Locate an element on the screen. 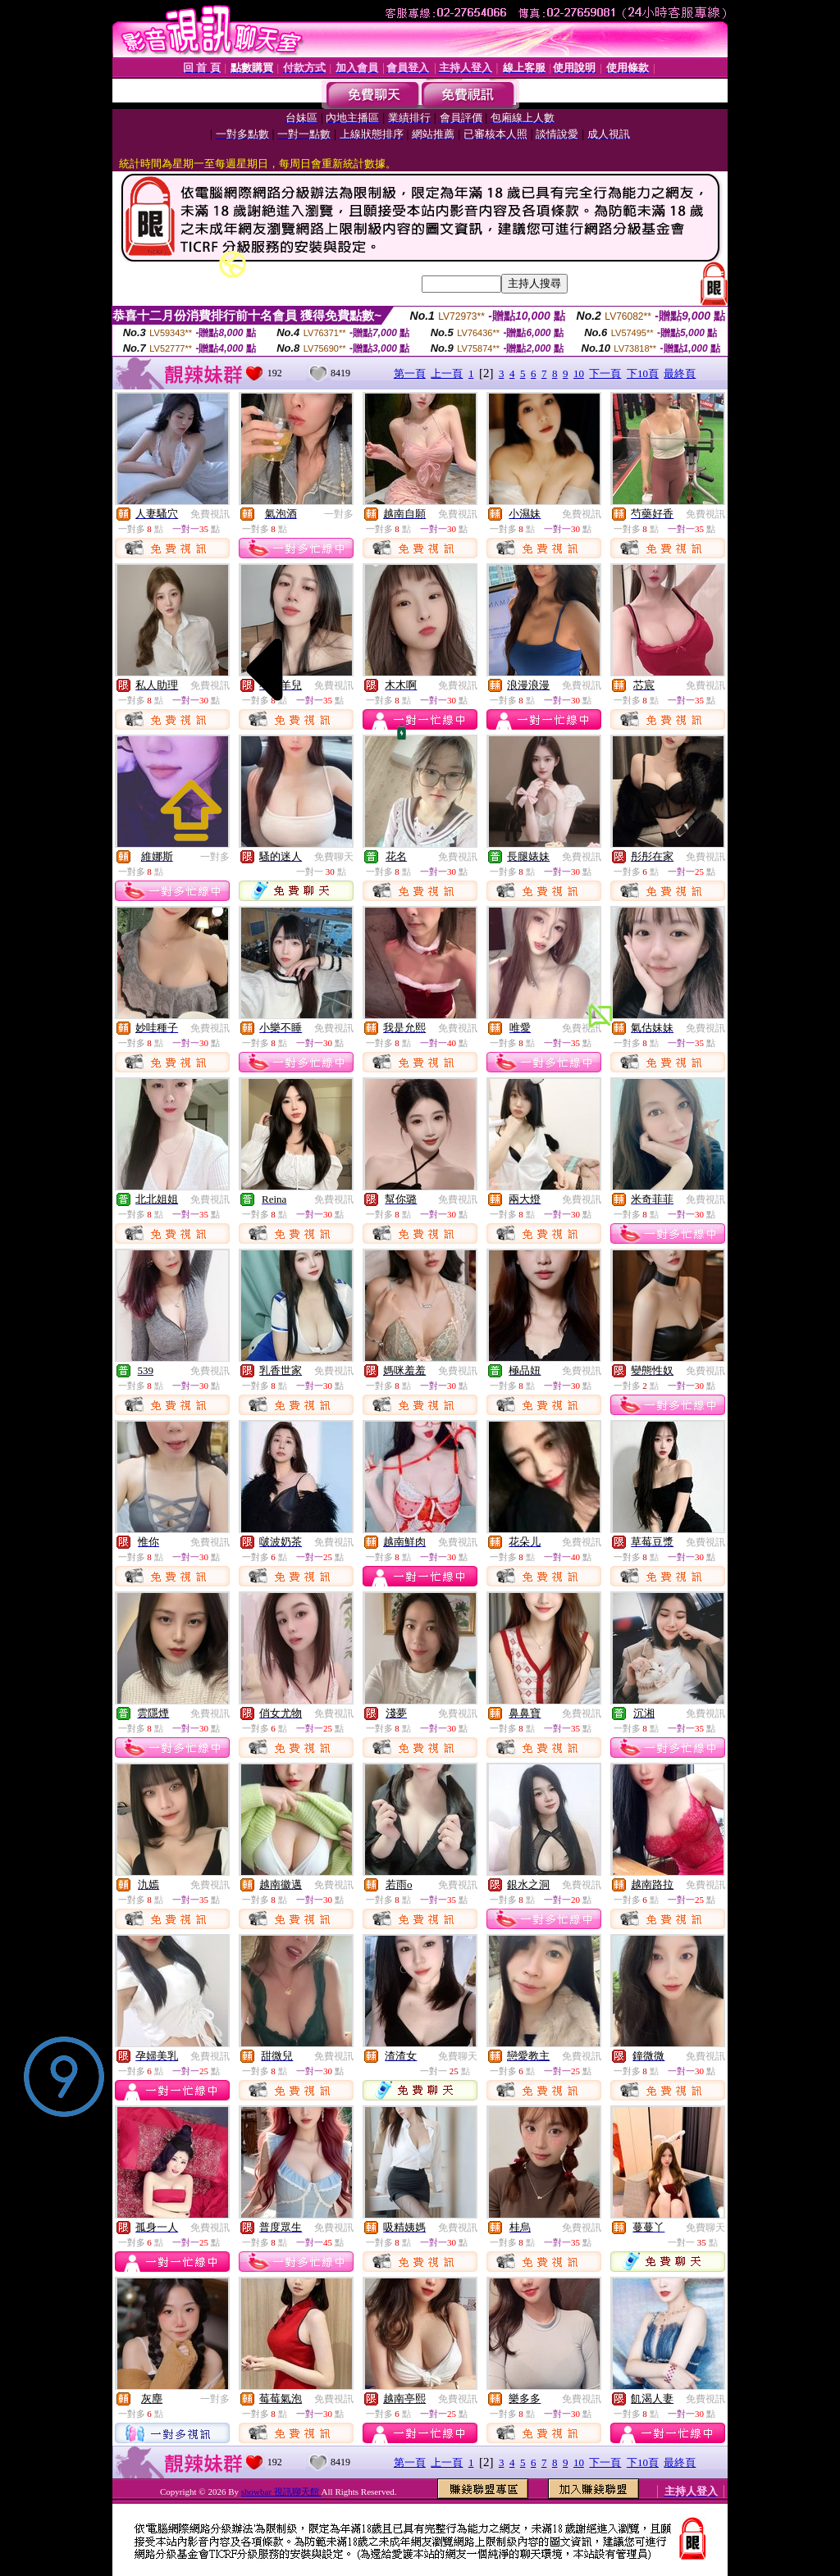 This screenshot has height=2576, width=840. indicates device is currently charging is located at coordinates (401, 732).